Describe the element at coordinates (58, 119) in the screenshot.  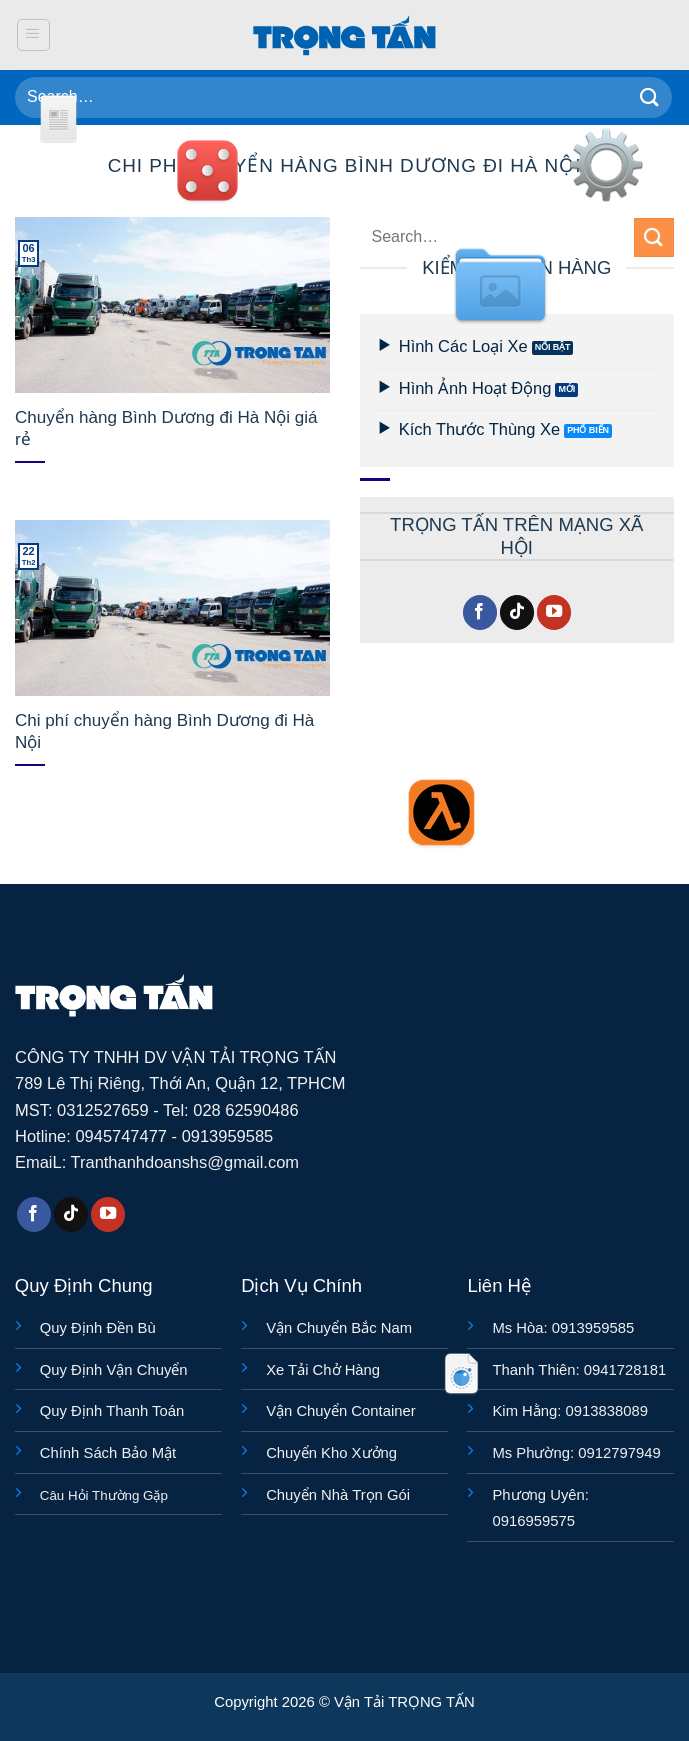
I see `document template file type` at that location.